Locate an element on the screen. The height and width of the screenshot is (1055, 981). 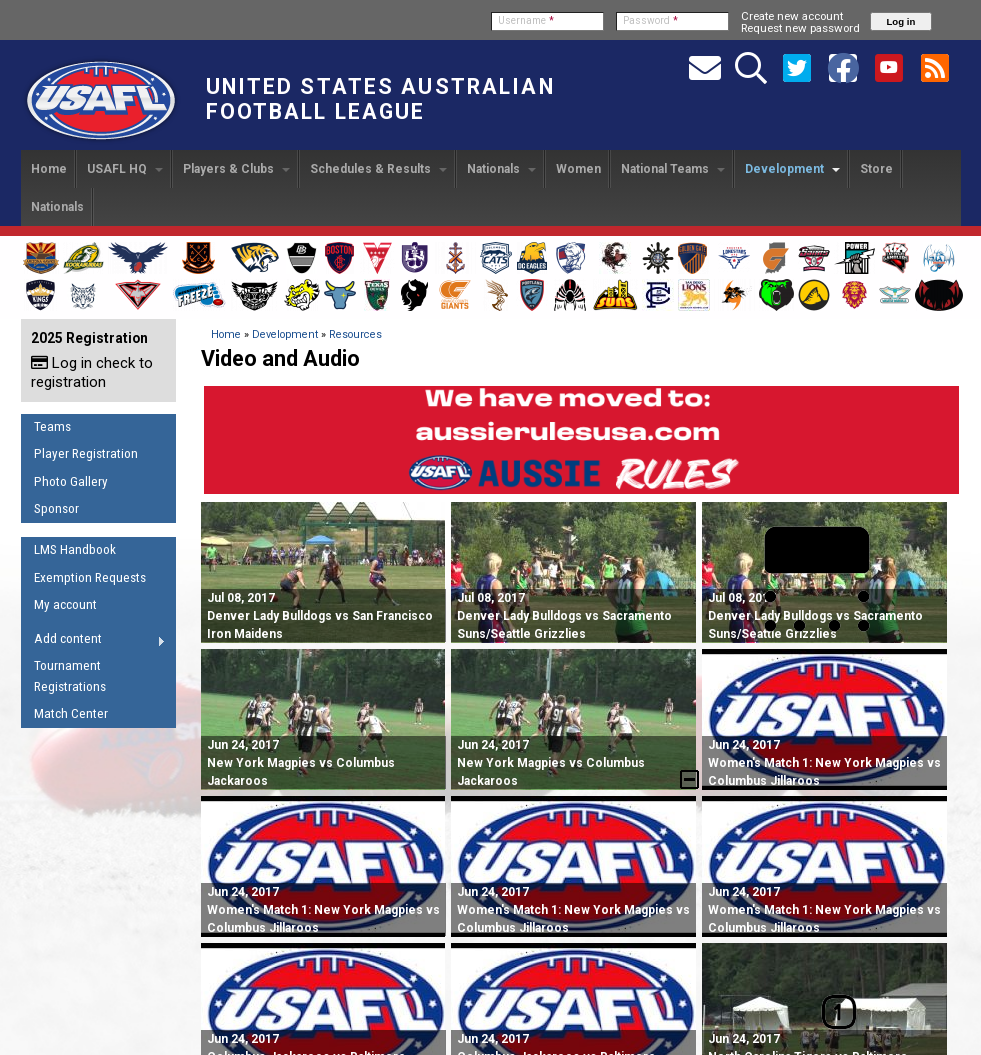
align content to the top of a container is located at coordinates (817, 579).